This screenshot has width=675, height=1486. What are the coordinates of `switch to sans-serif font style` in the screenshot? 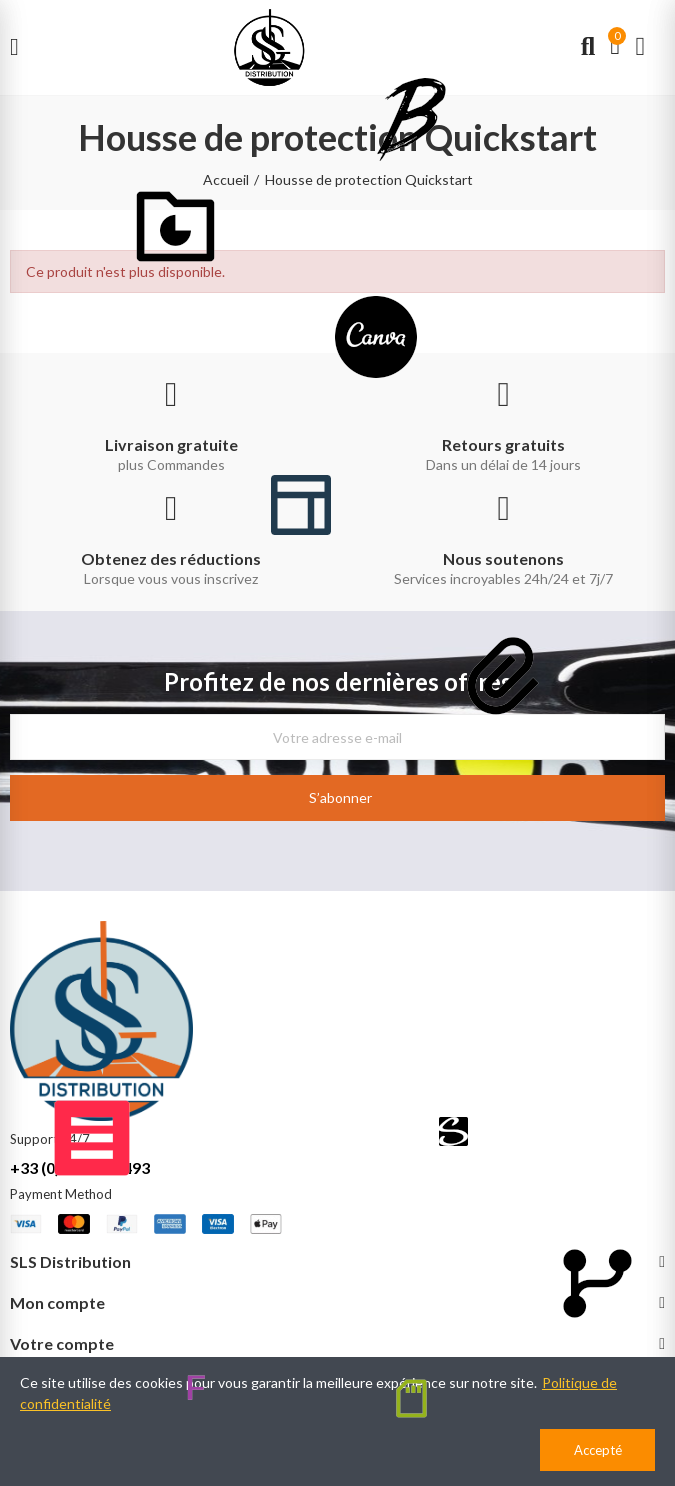 It's located at (195, 1387).